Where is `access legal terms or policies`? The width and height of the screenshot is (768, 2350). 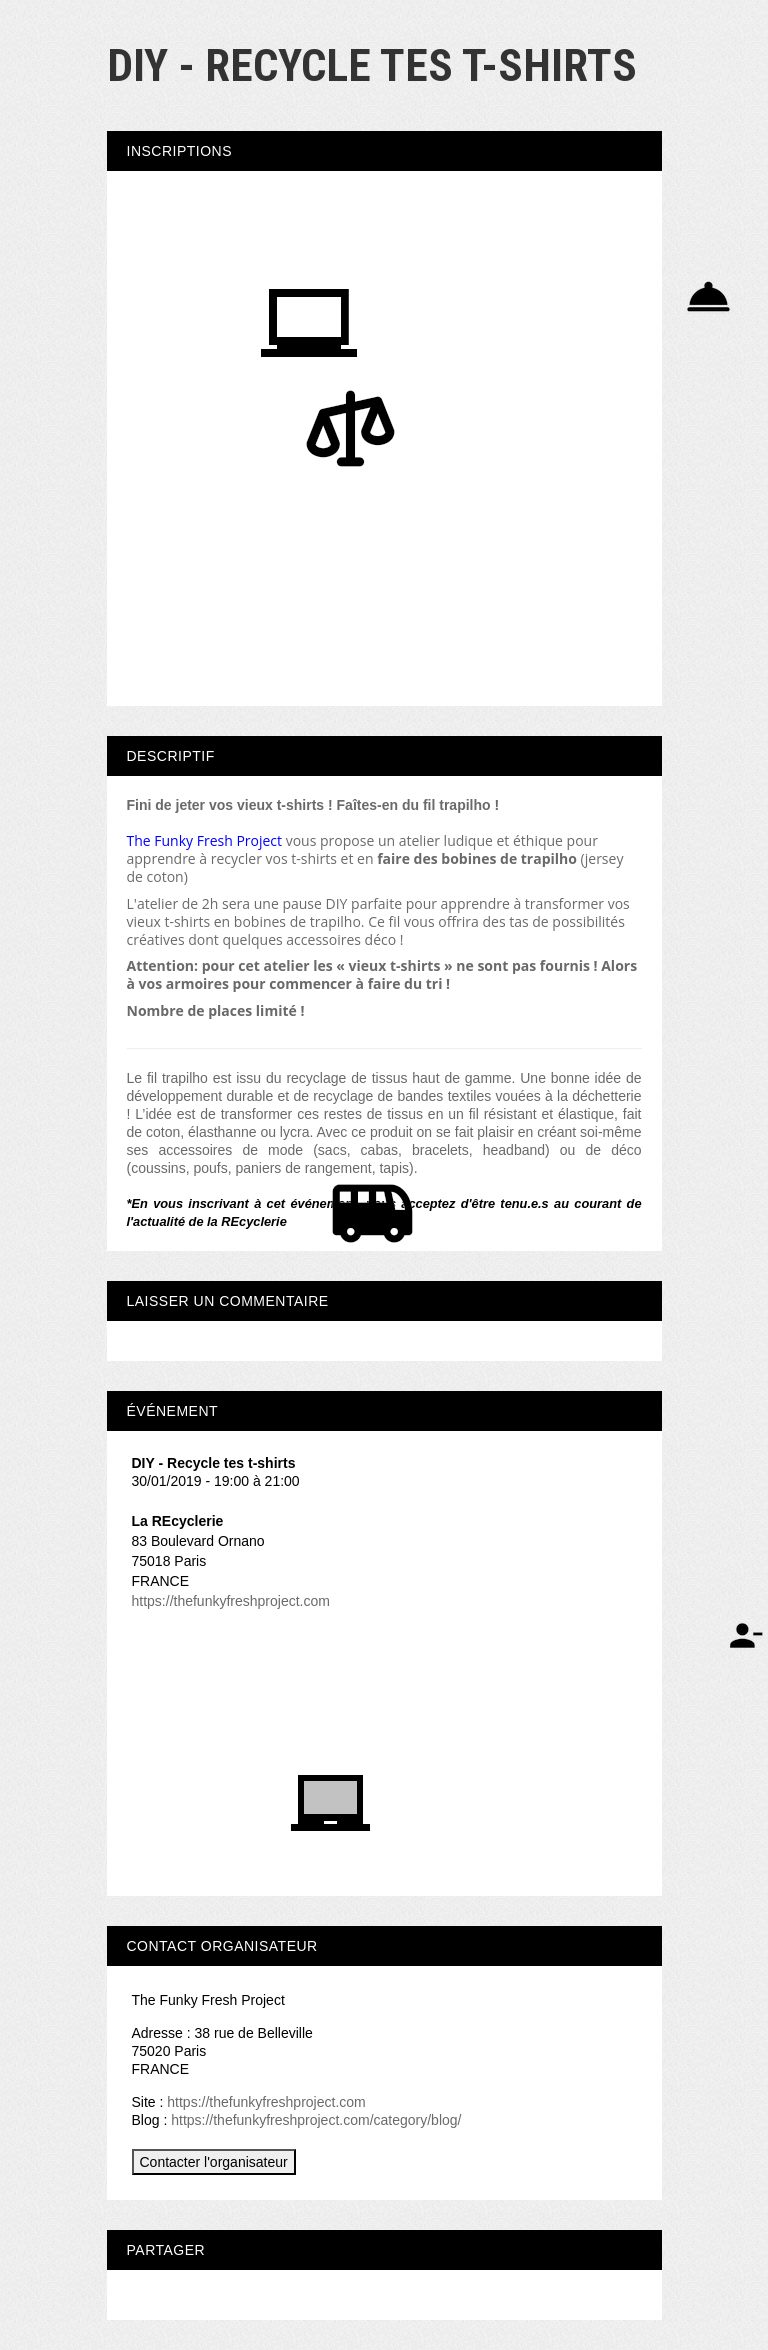 access legal terms or policies is located at coordinates (350, 428).